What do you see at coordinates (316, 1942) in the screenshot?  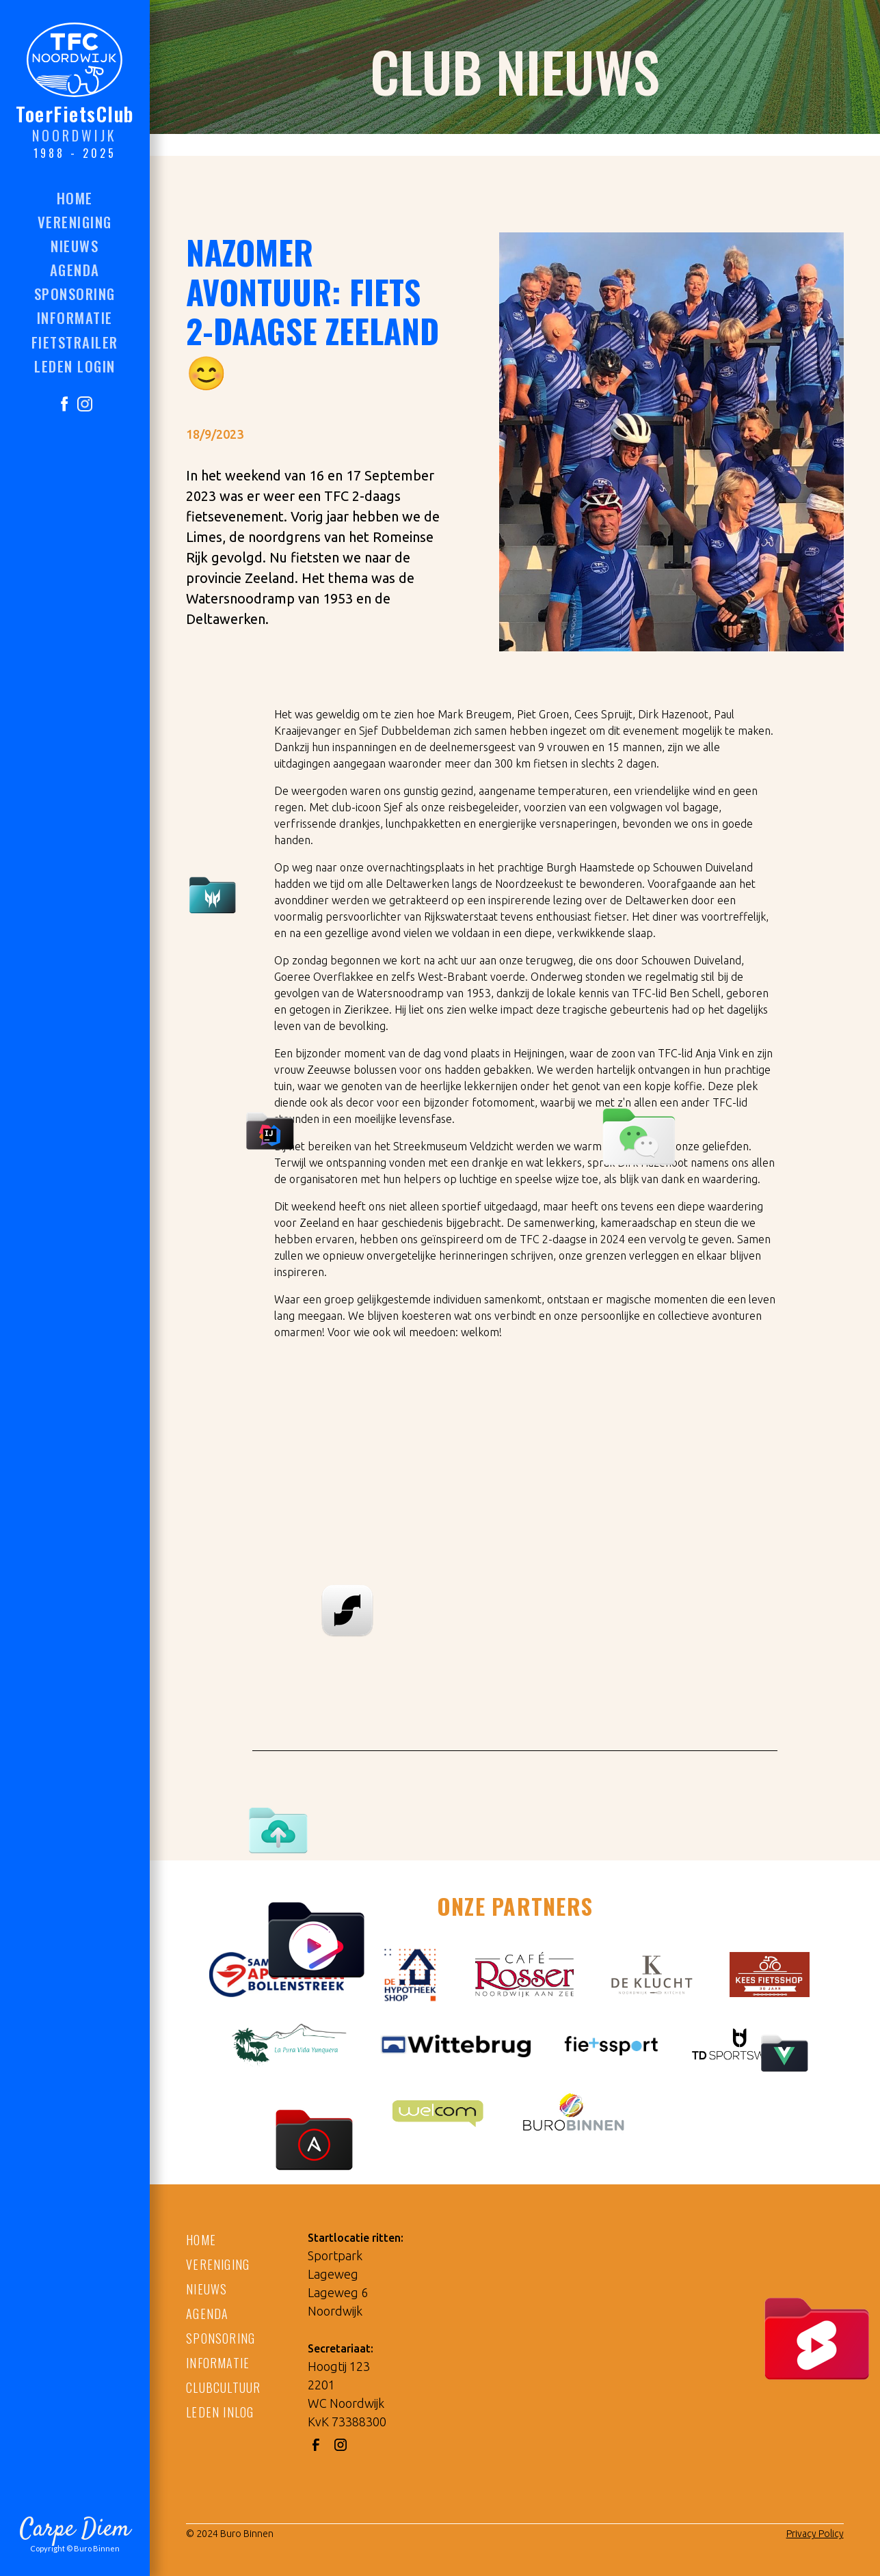 I see `folder containing youtube music vanced app files` at bounding box center [316, 1942].